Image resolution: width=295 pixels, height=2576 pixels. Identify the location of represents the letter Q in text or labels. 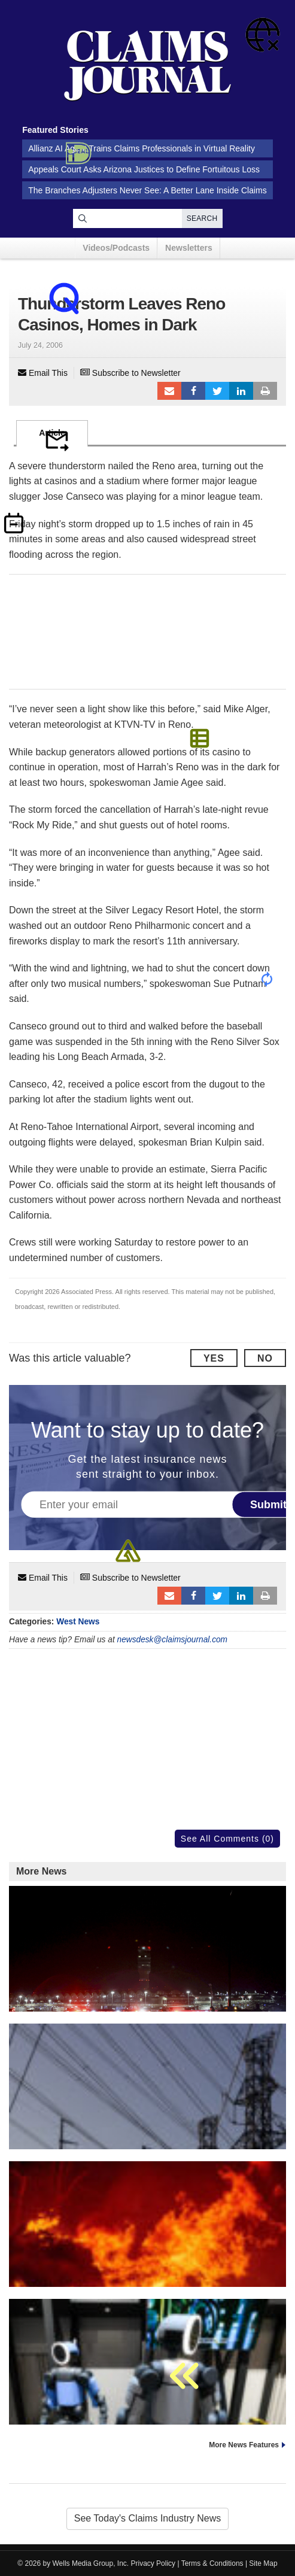
(64, 297).